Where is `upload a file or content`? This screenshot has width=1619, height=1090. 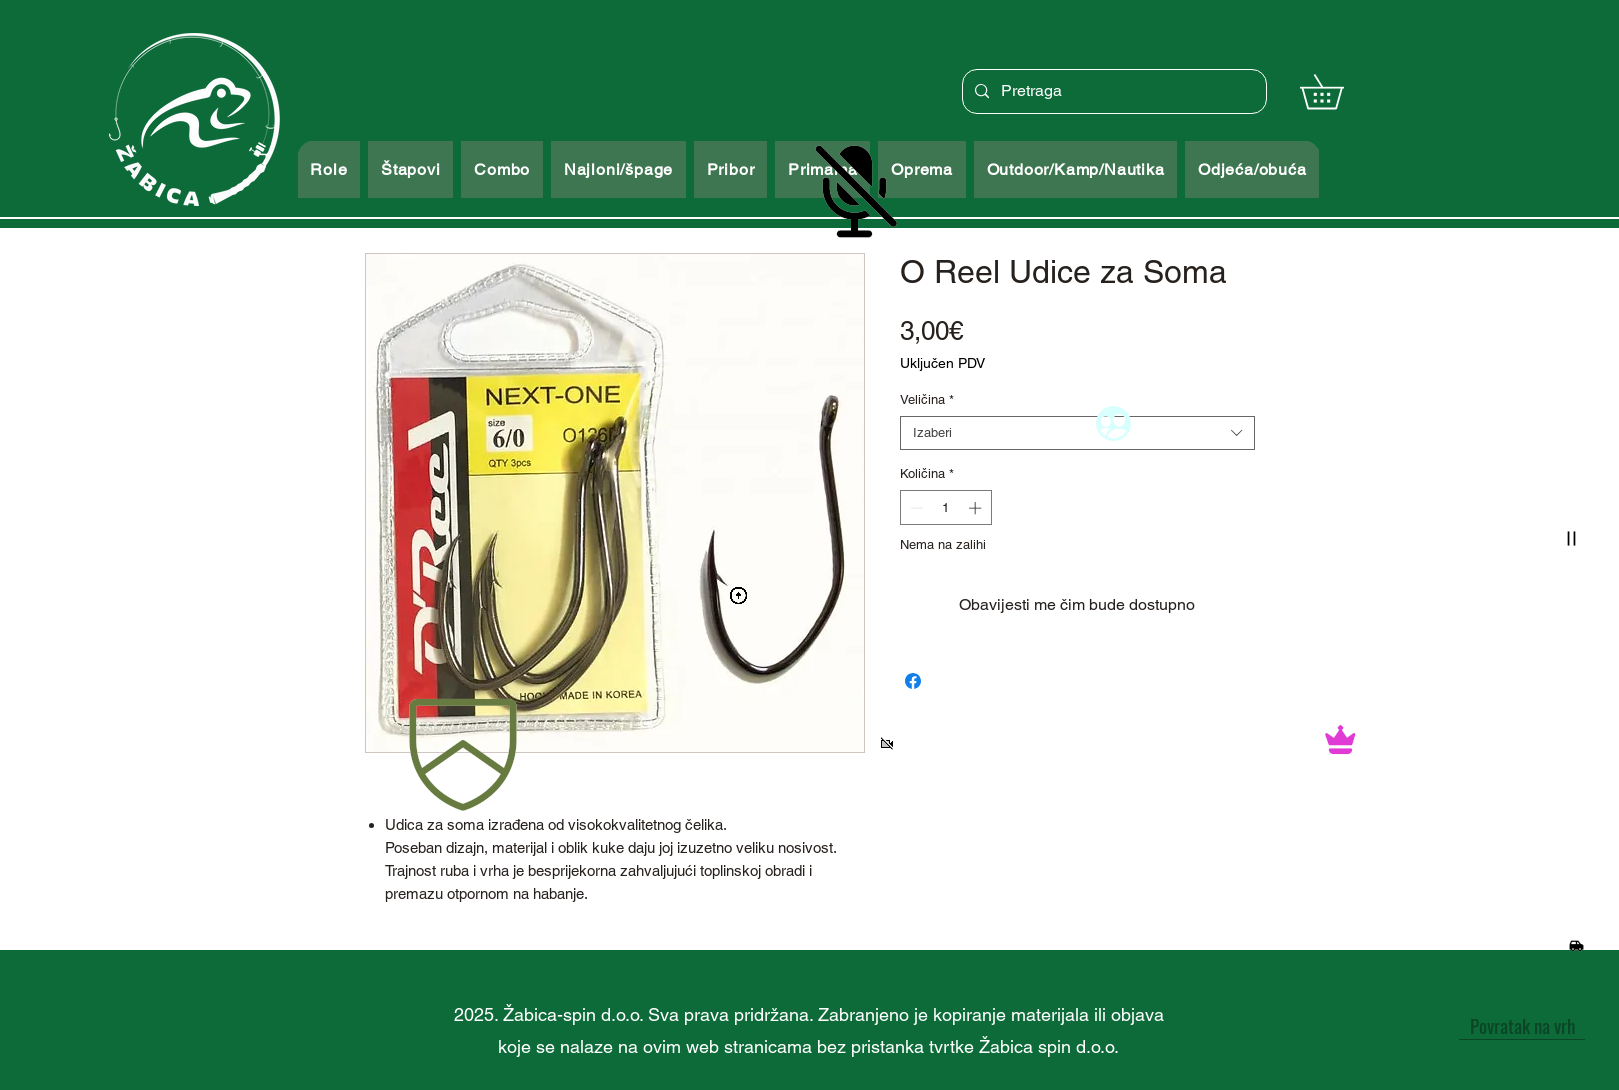
upload a file or content is located at coordinates (738, 595).